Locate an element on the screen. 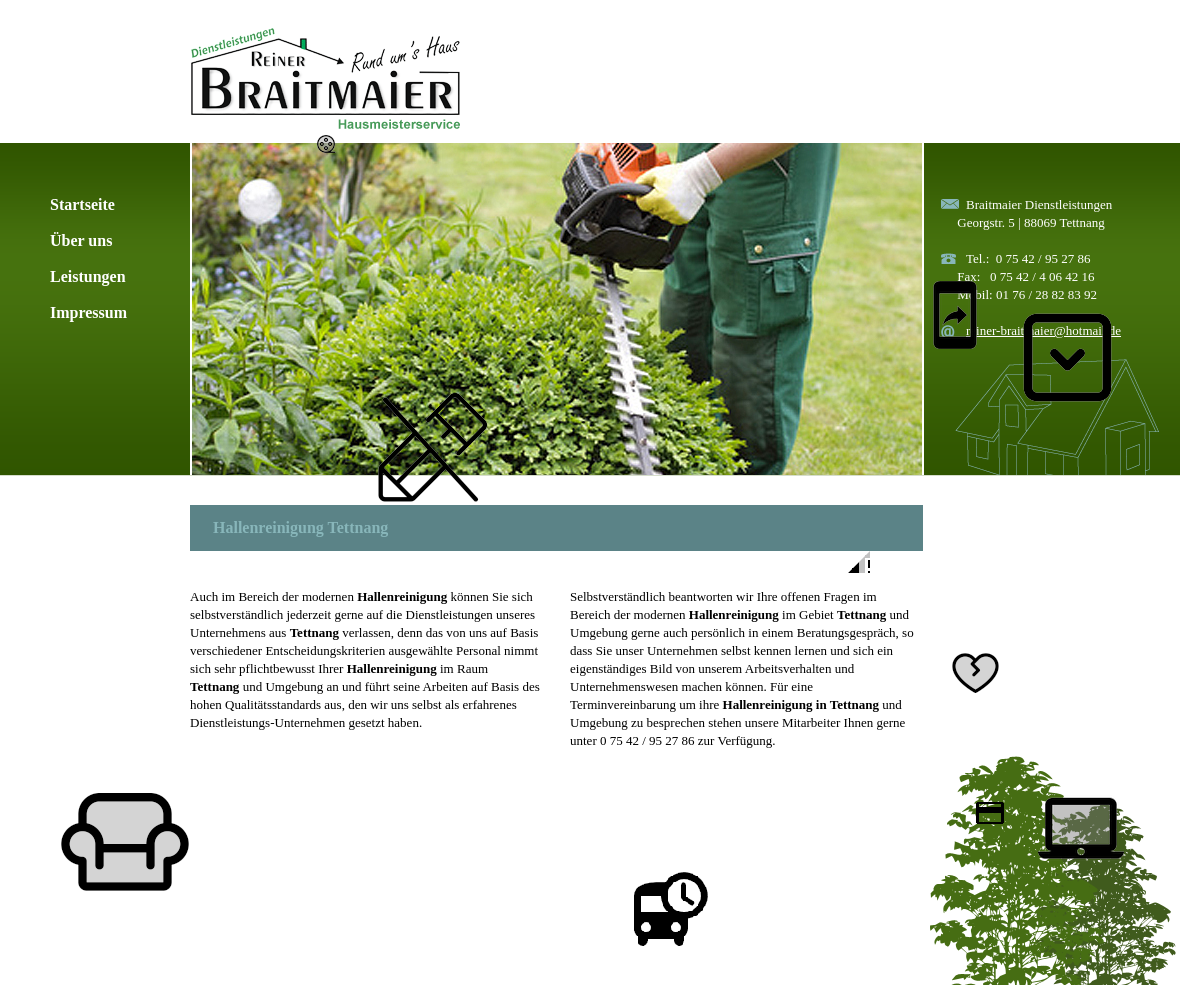 This screenshot has height=985, width=1180. unlike or remove from favorites is located at coordinates (975, 671).